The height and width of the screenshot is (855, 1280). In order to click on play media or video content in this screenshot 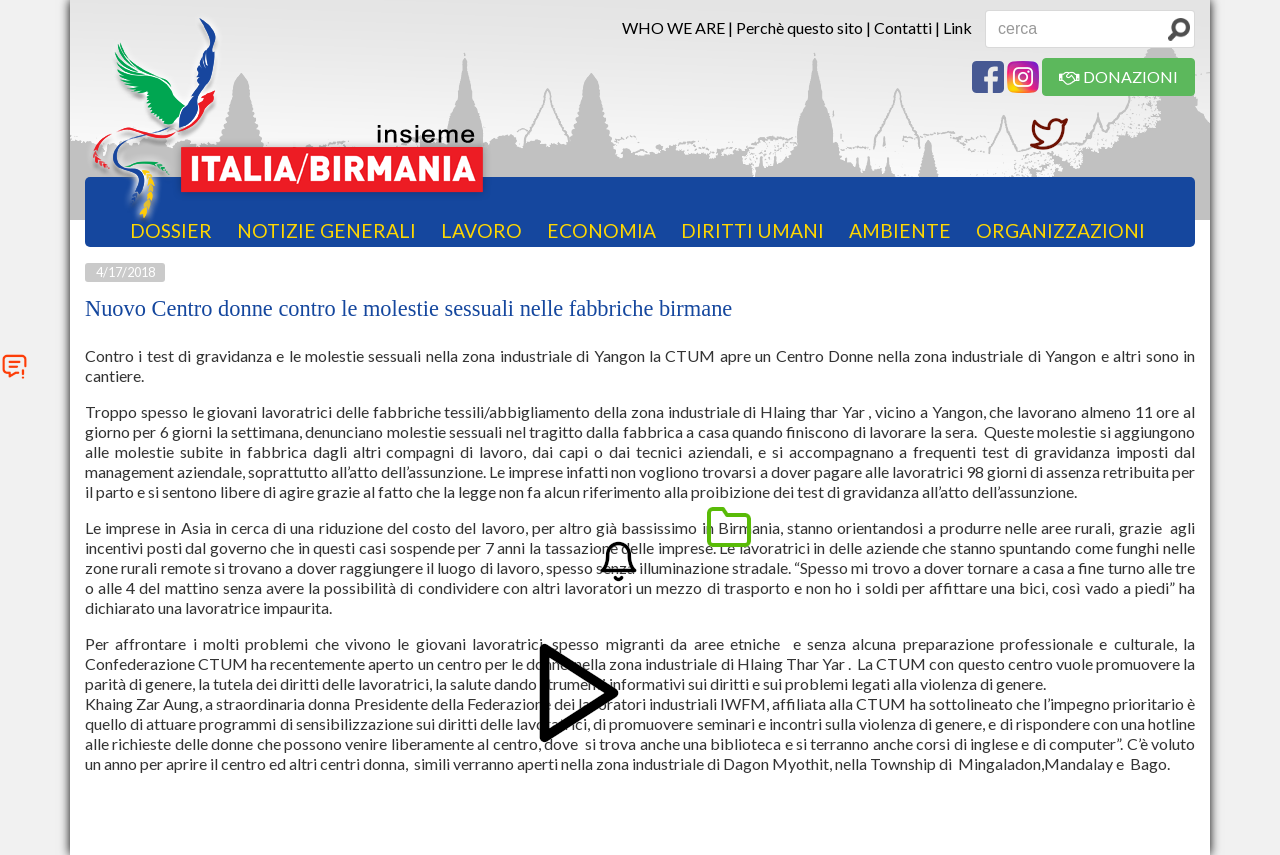, I will do `click(579, 693)`.